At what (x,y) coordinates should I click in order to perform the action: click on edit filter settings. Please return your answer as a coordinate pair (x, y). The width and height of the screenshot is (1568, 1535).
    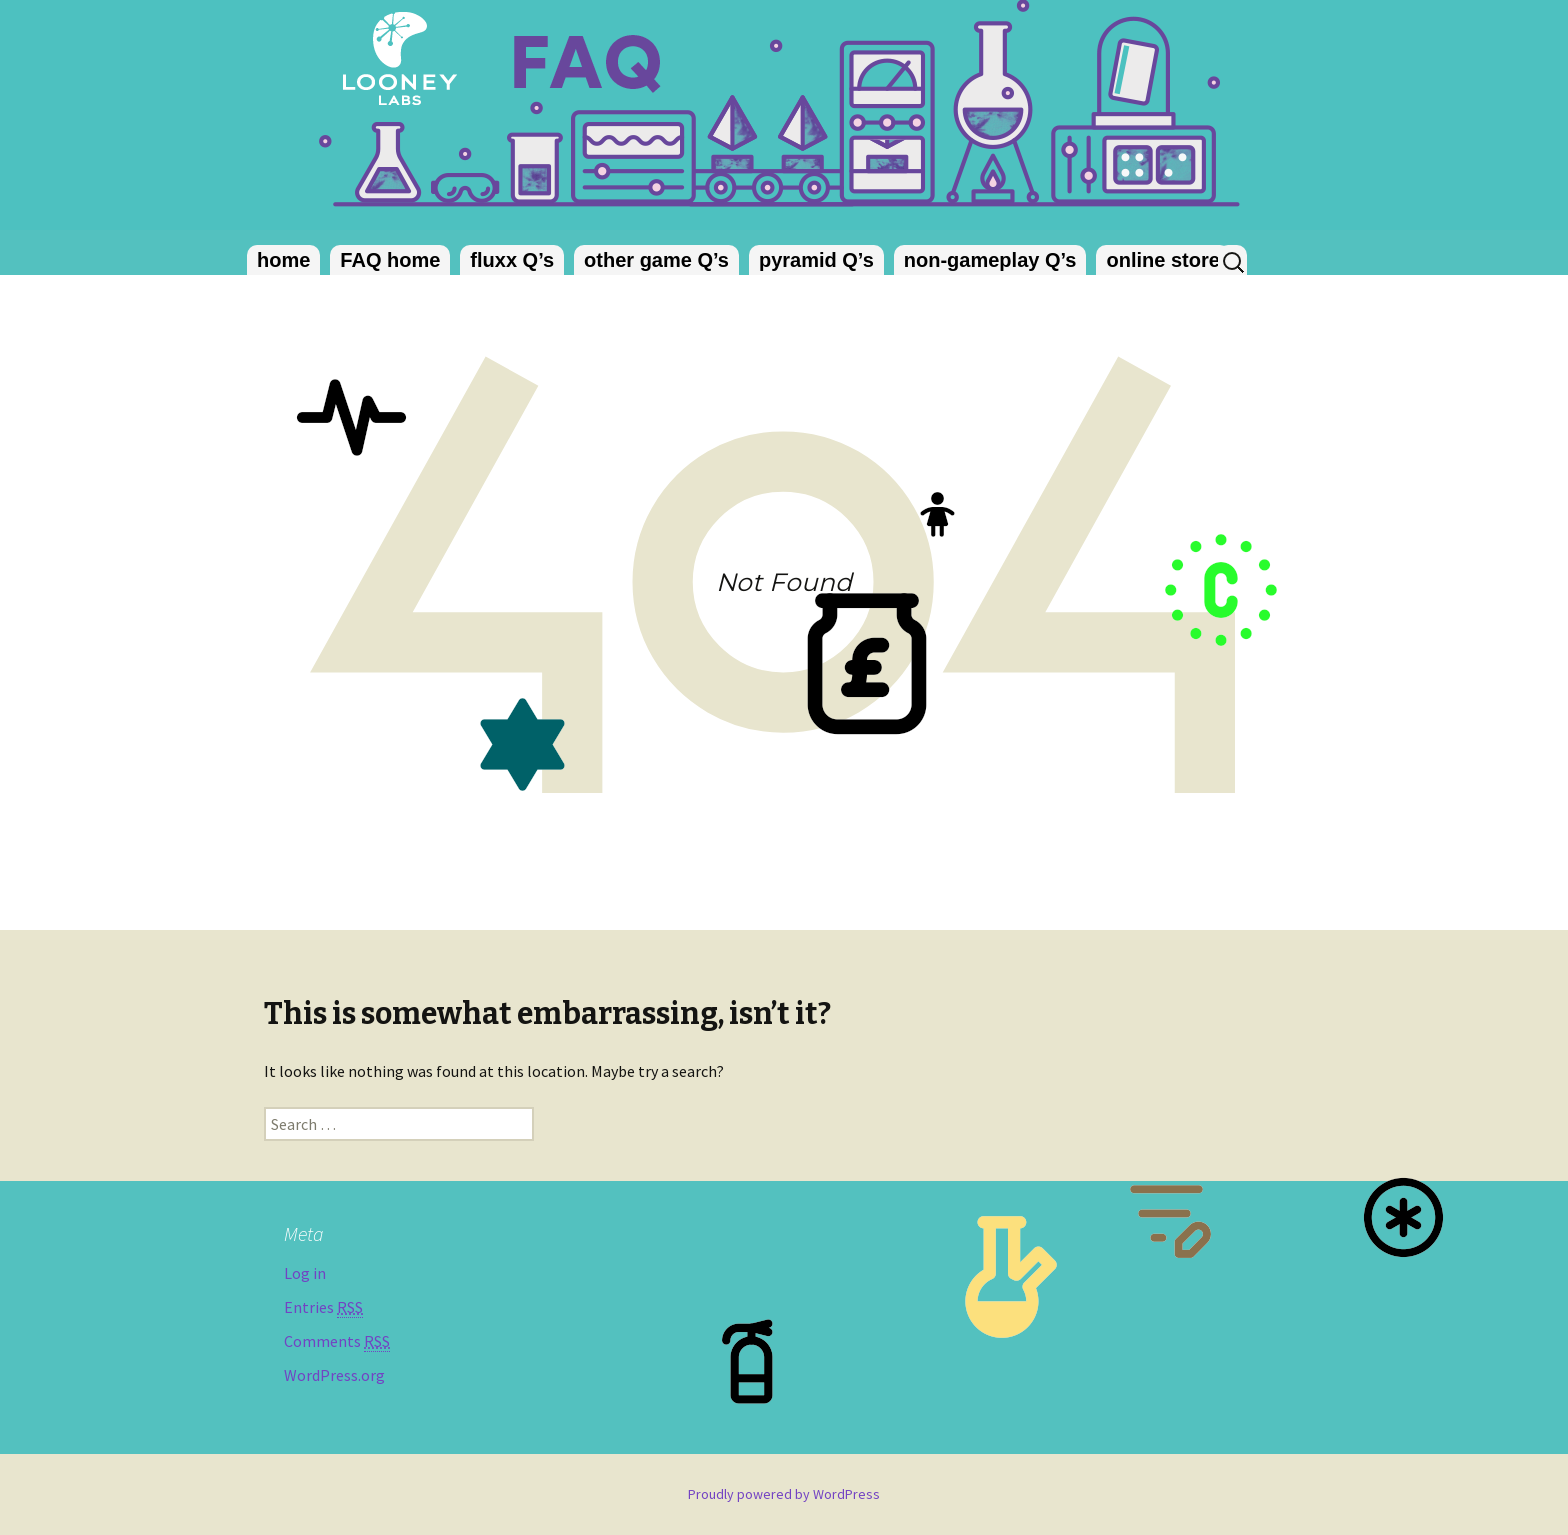
    Looking at the image, I should click on (1166, 1213).